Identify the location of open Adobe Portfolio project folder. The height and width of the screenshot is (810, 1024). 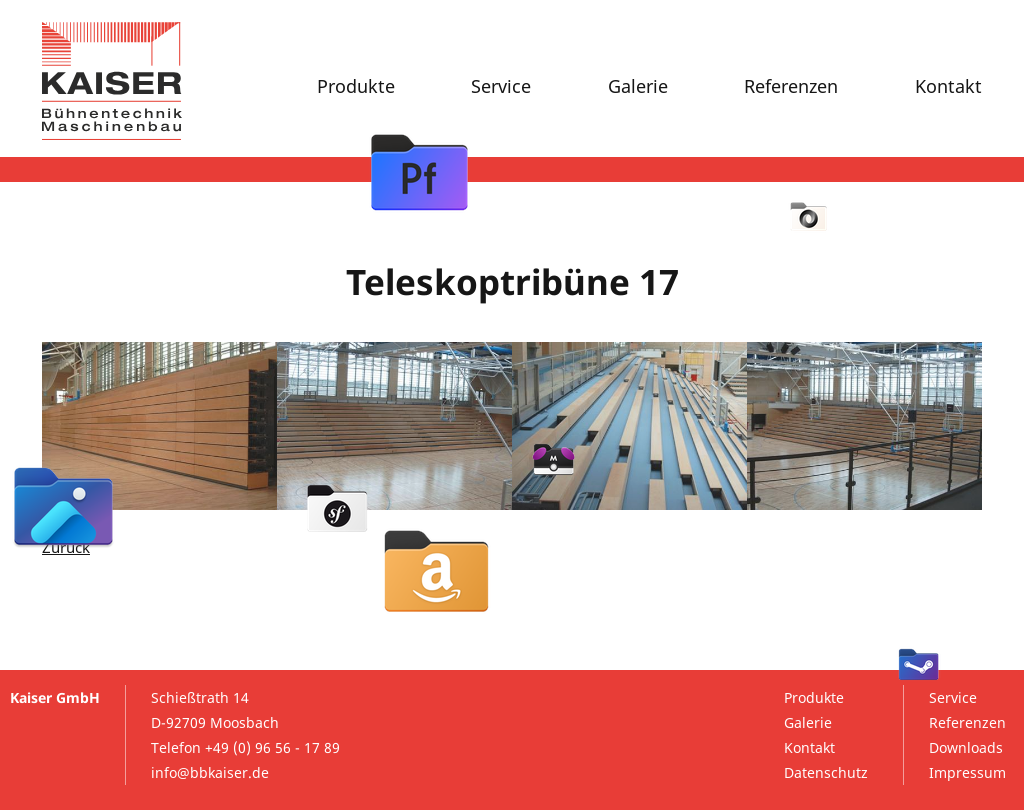
(419, 175).